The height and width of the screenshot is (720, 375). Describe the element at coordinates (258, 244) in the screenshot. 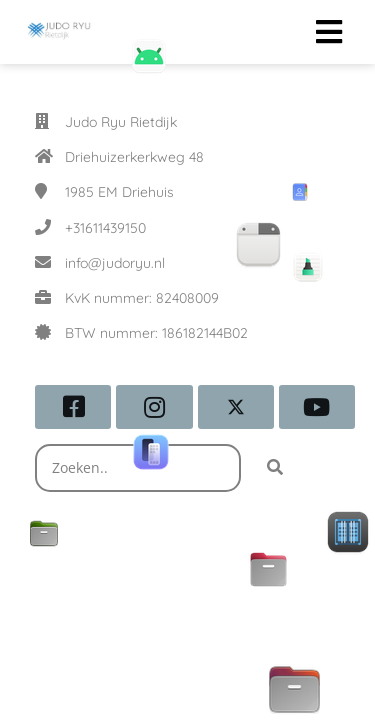

I see `customize window decoration settings` at that location.